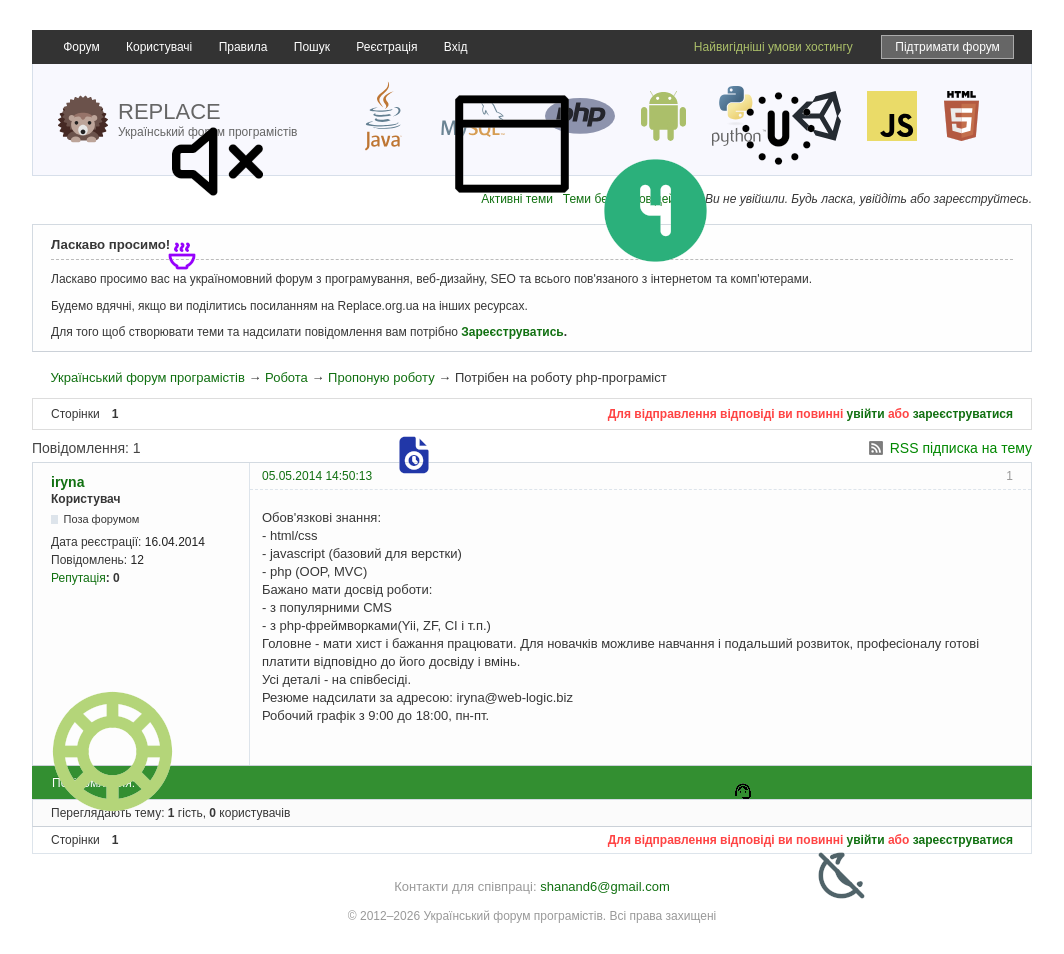  I want to click on contact customer support, so click(743, 791).